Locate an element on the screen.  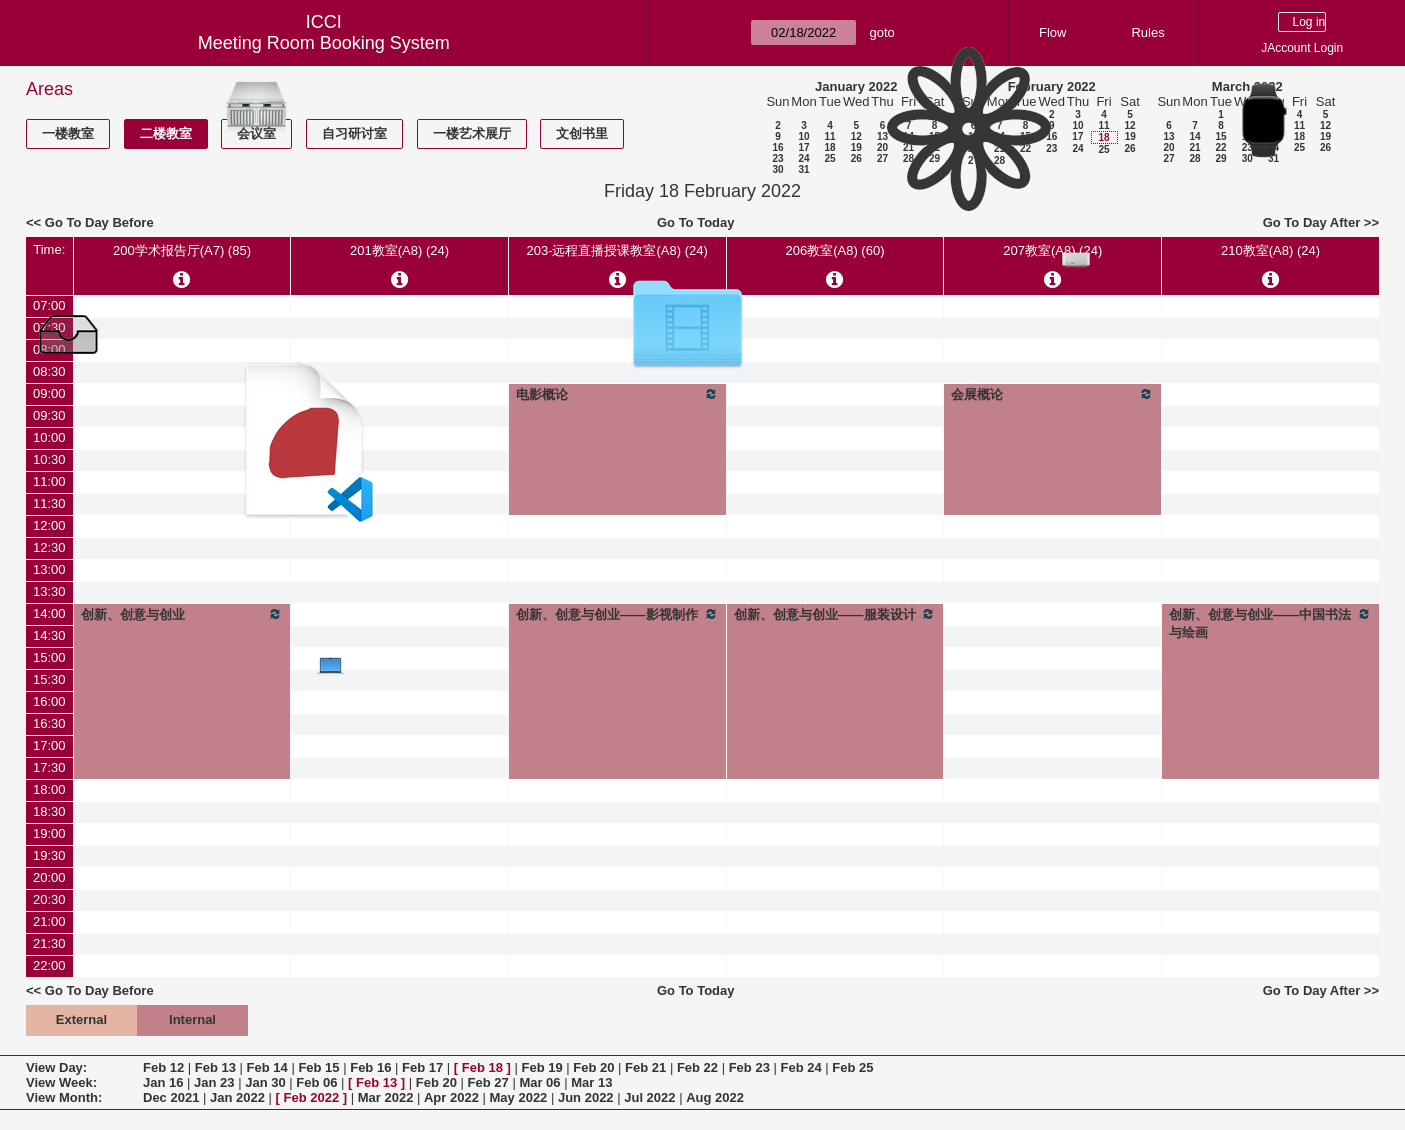
represents this macbook air device in system settings is located at coordinates (330, 663).